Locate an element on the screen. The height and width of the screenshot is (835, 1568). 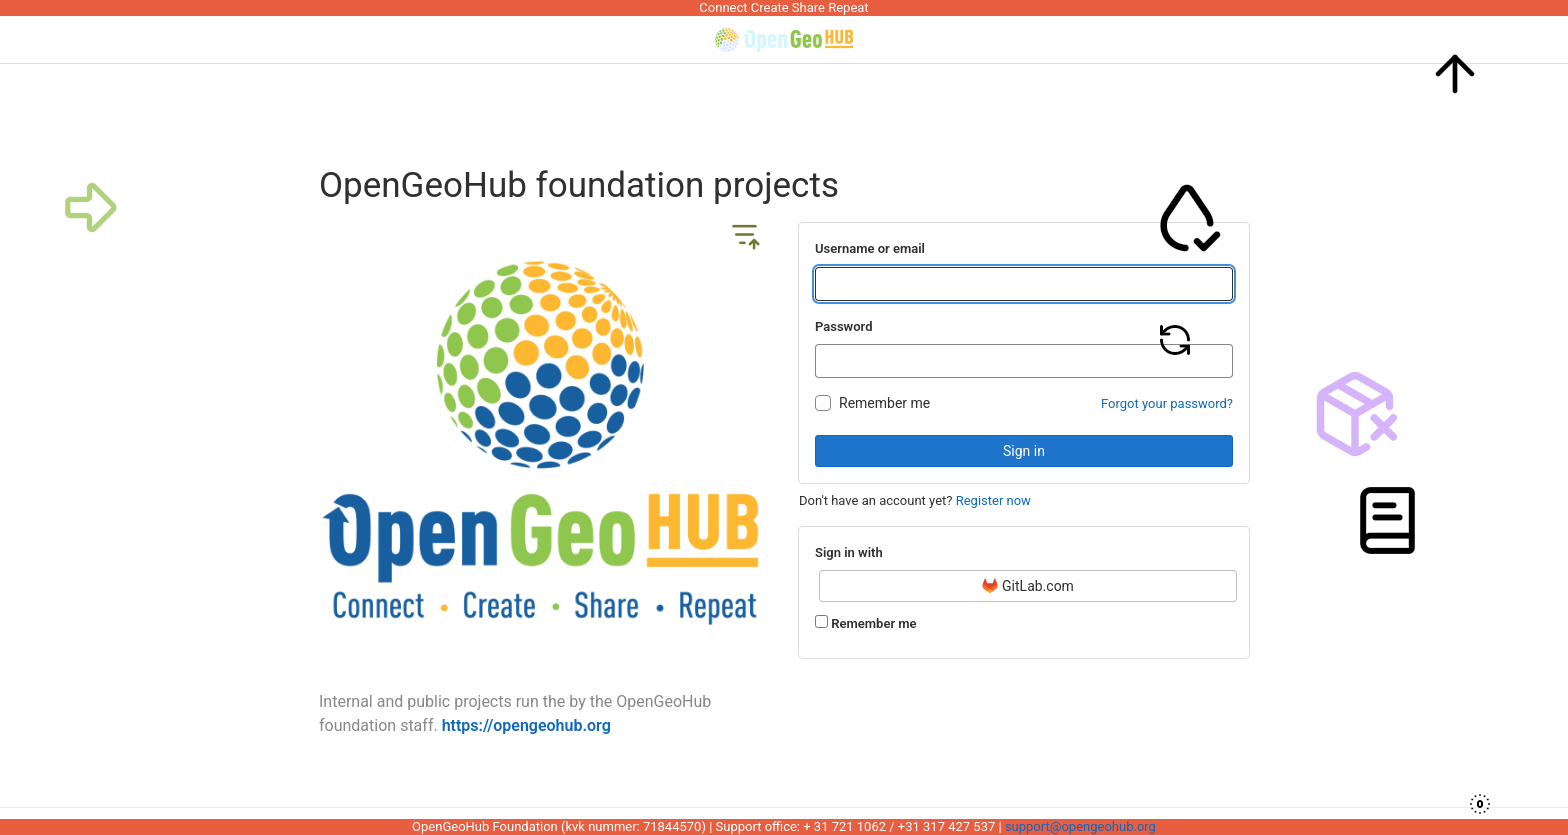
navigate to the next item or step is located at coordinates (89, 207).